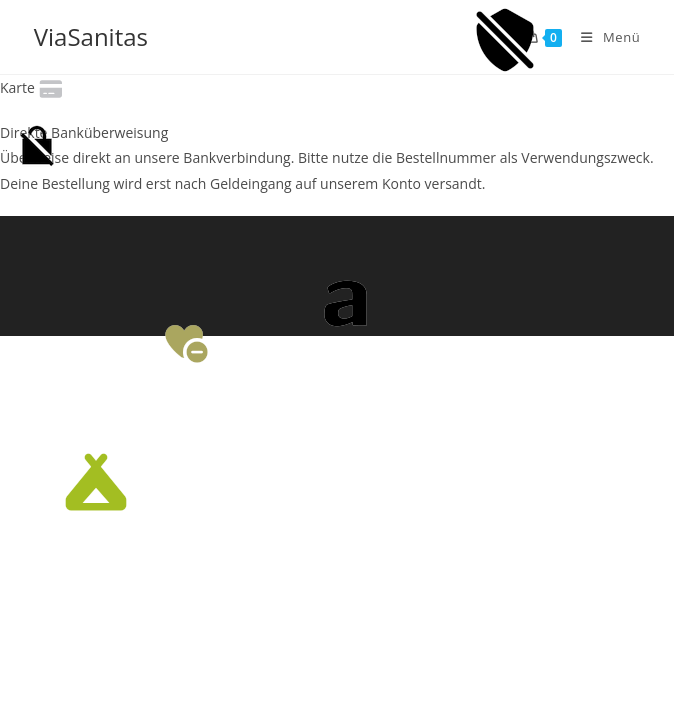 The image size is (674, 720). I want to click on remove from favorites, so click(186, 341).